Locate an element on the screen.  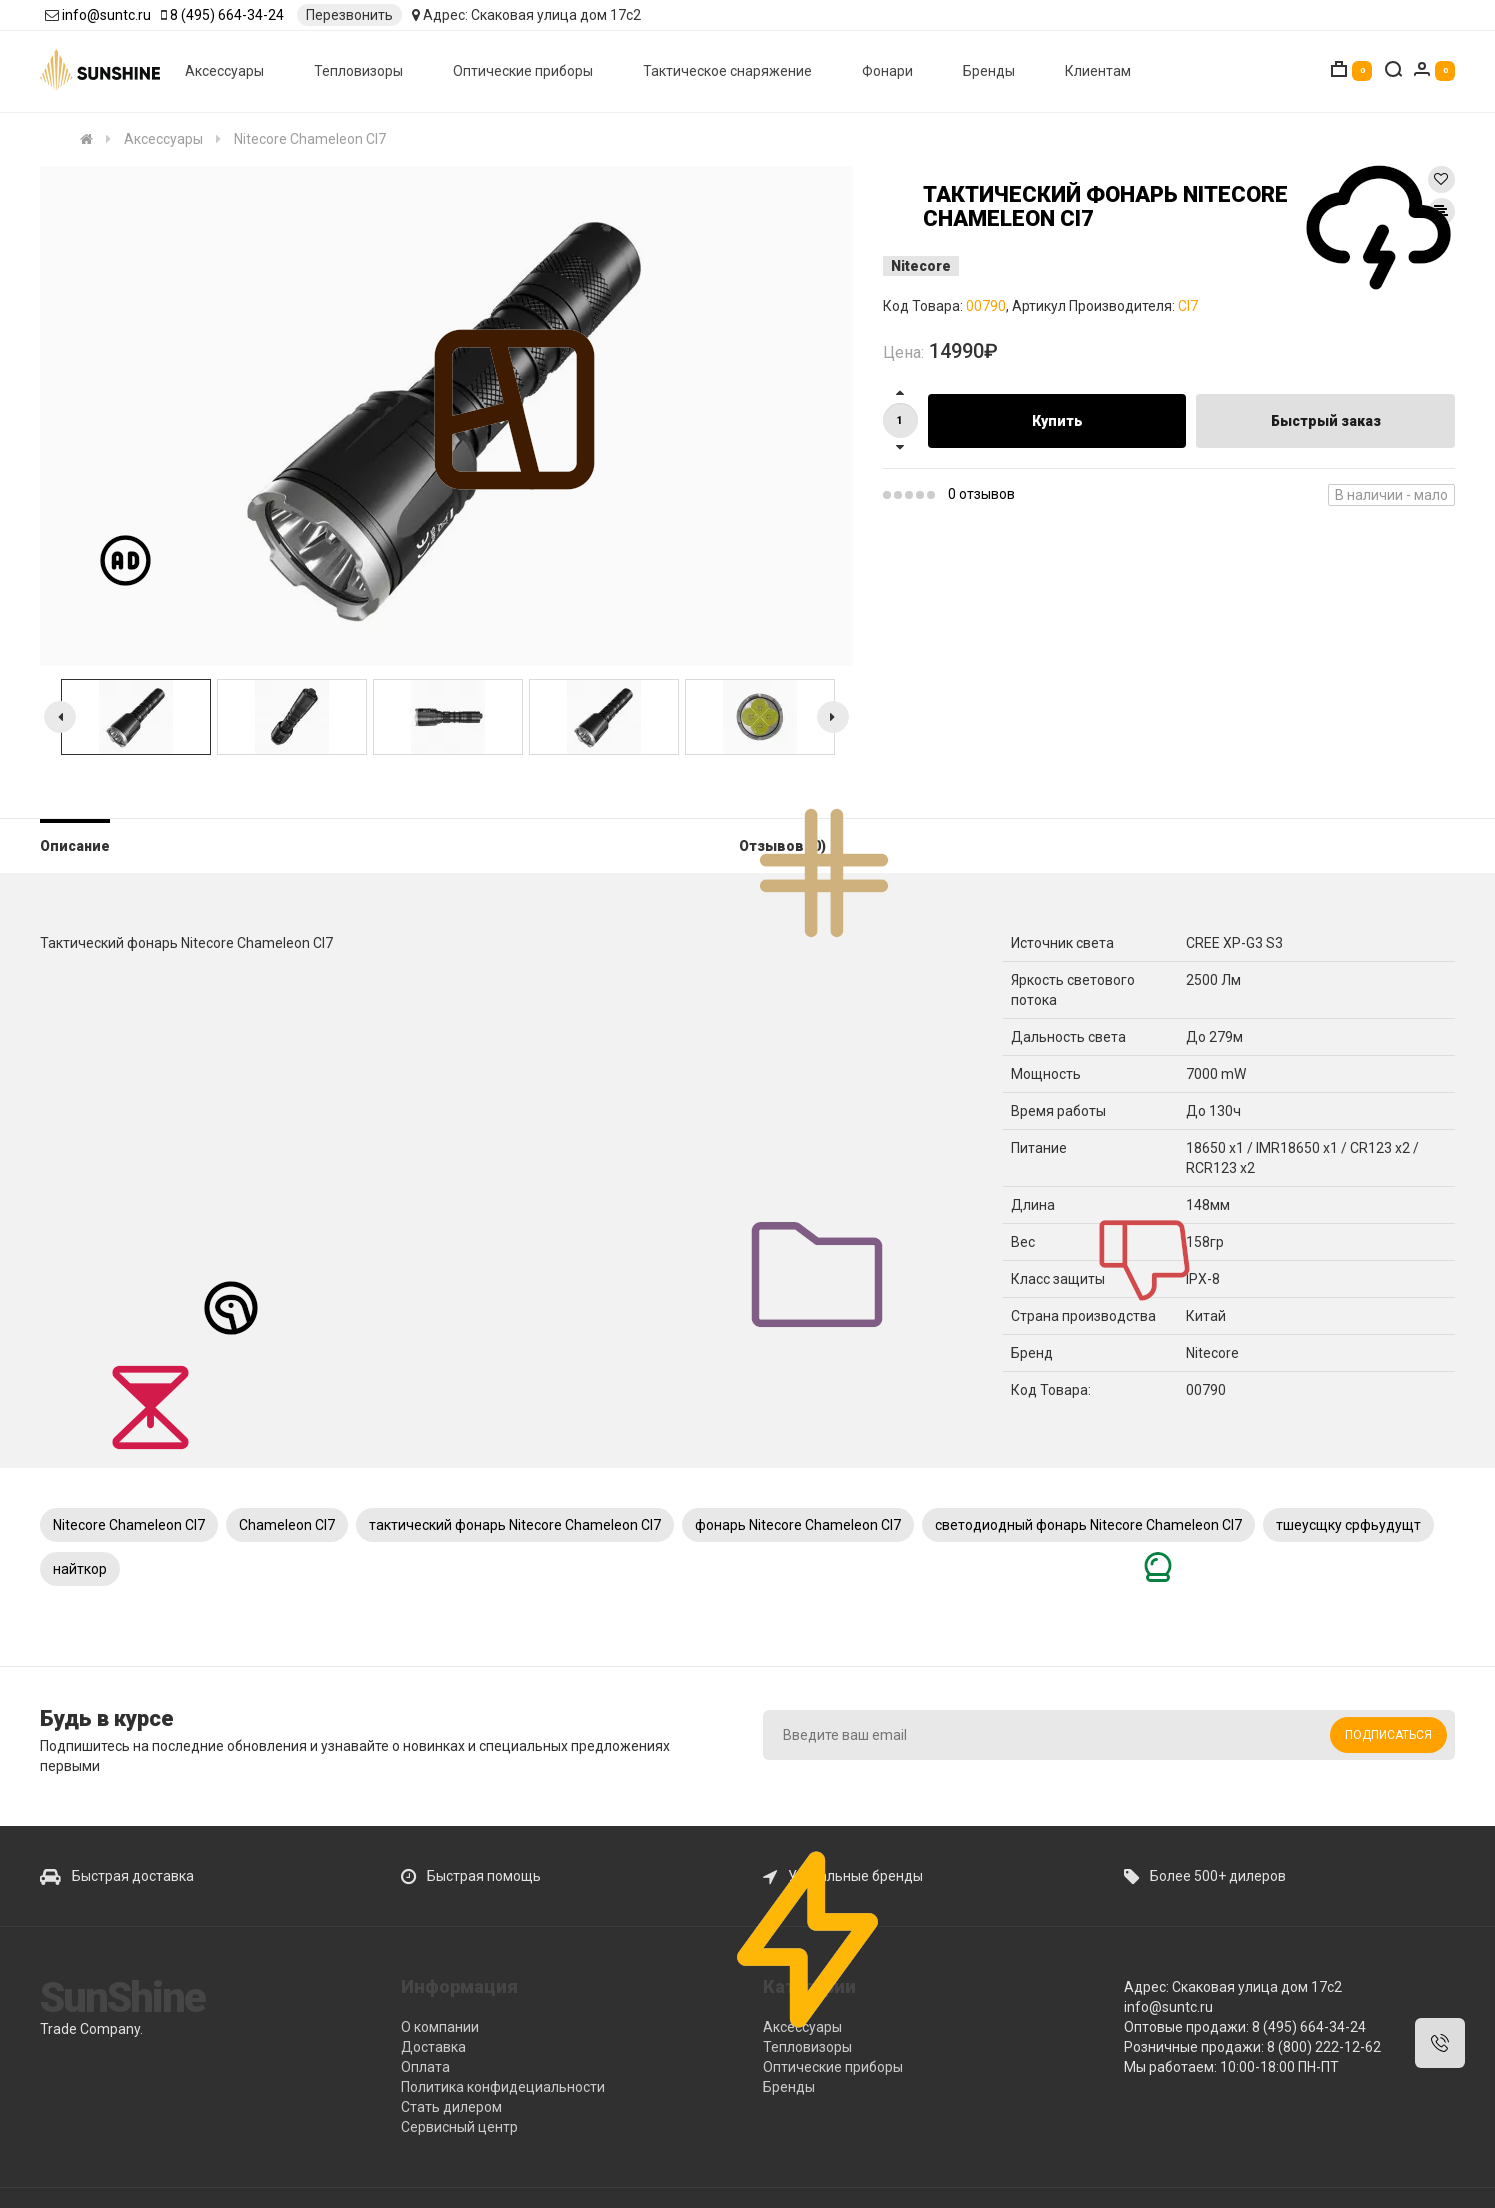
quick actions or shortcuts is located at coordinates (807, 1939).